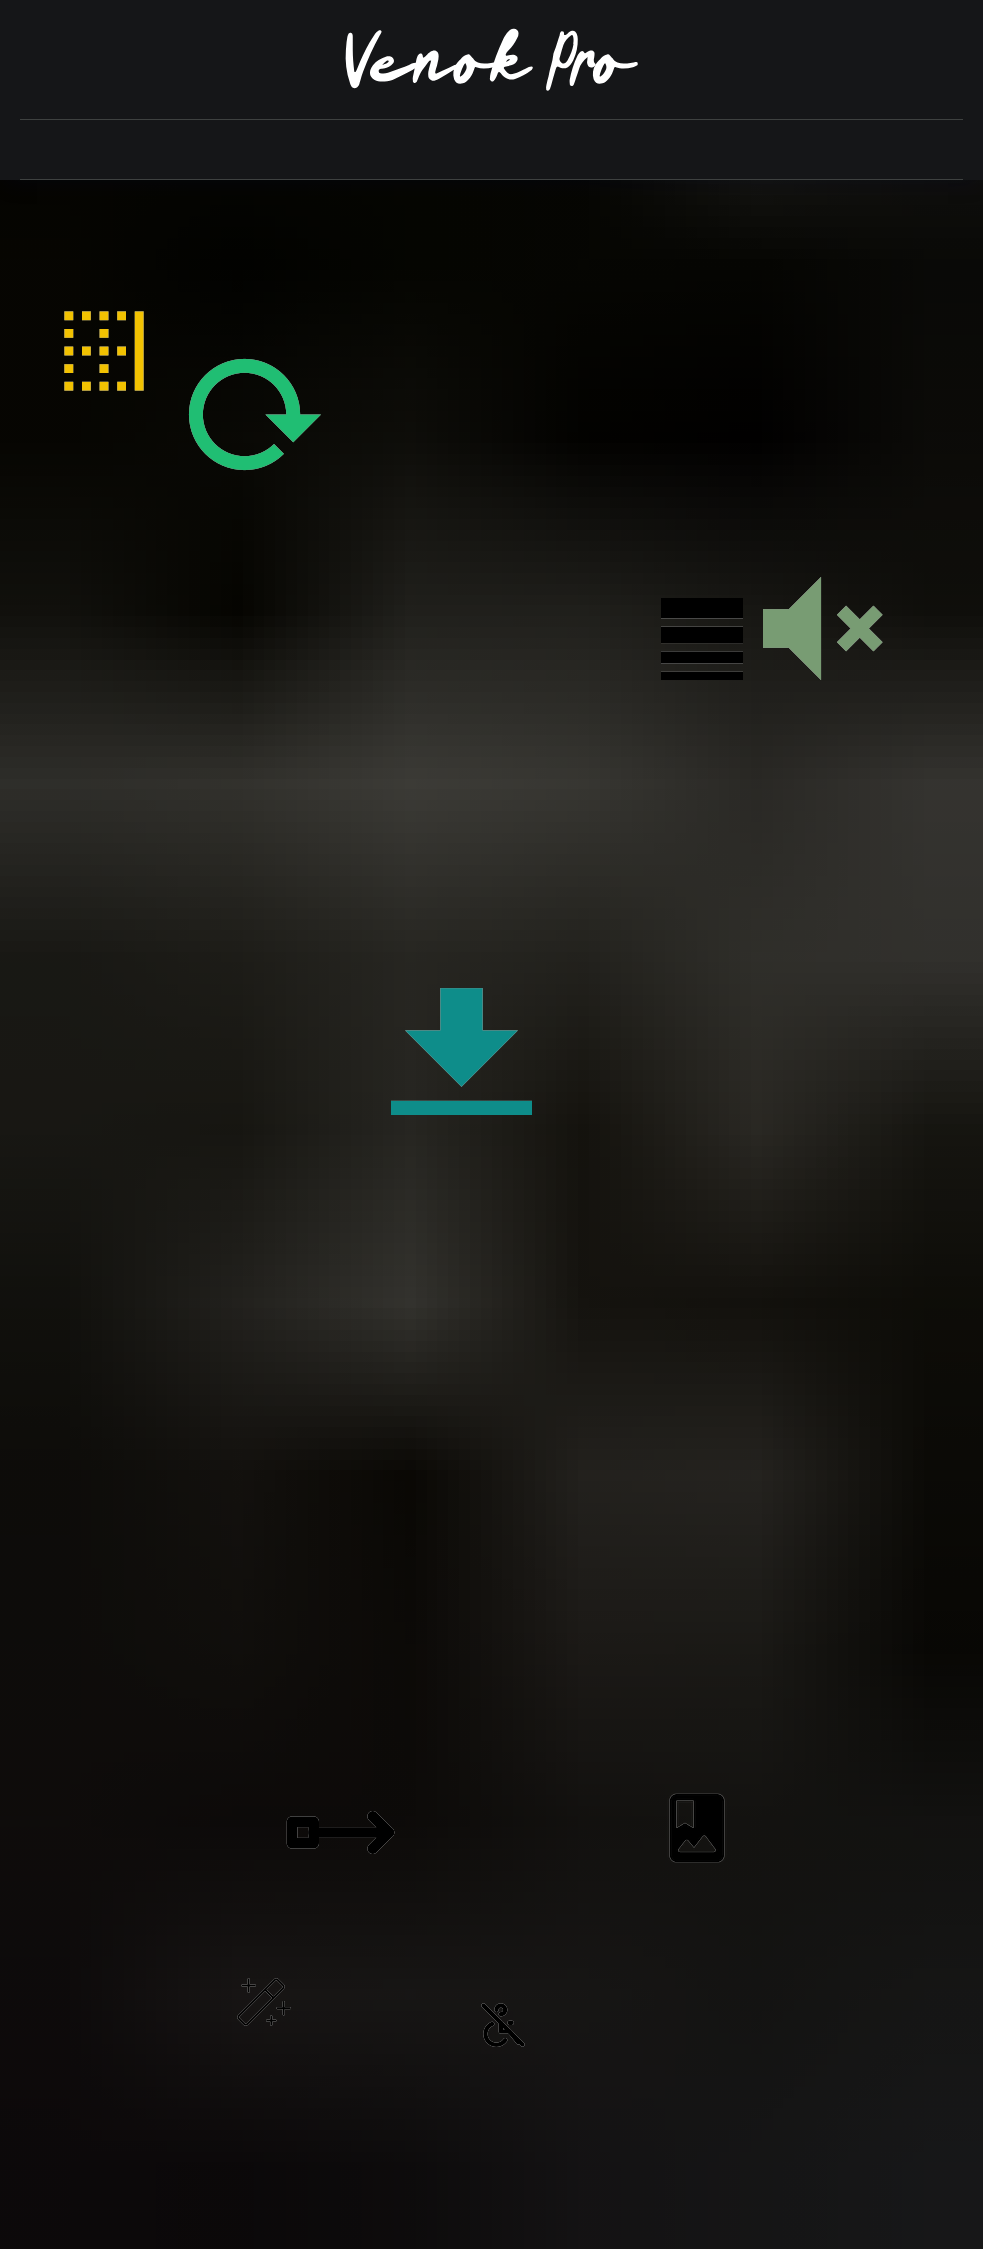 The image size is (983, 2249). What do you see at coordinates (697, 1828) in the screenshot?
I see `open photo album` at bounding box center [697, 1828].